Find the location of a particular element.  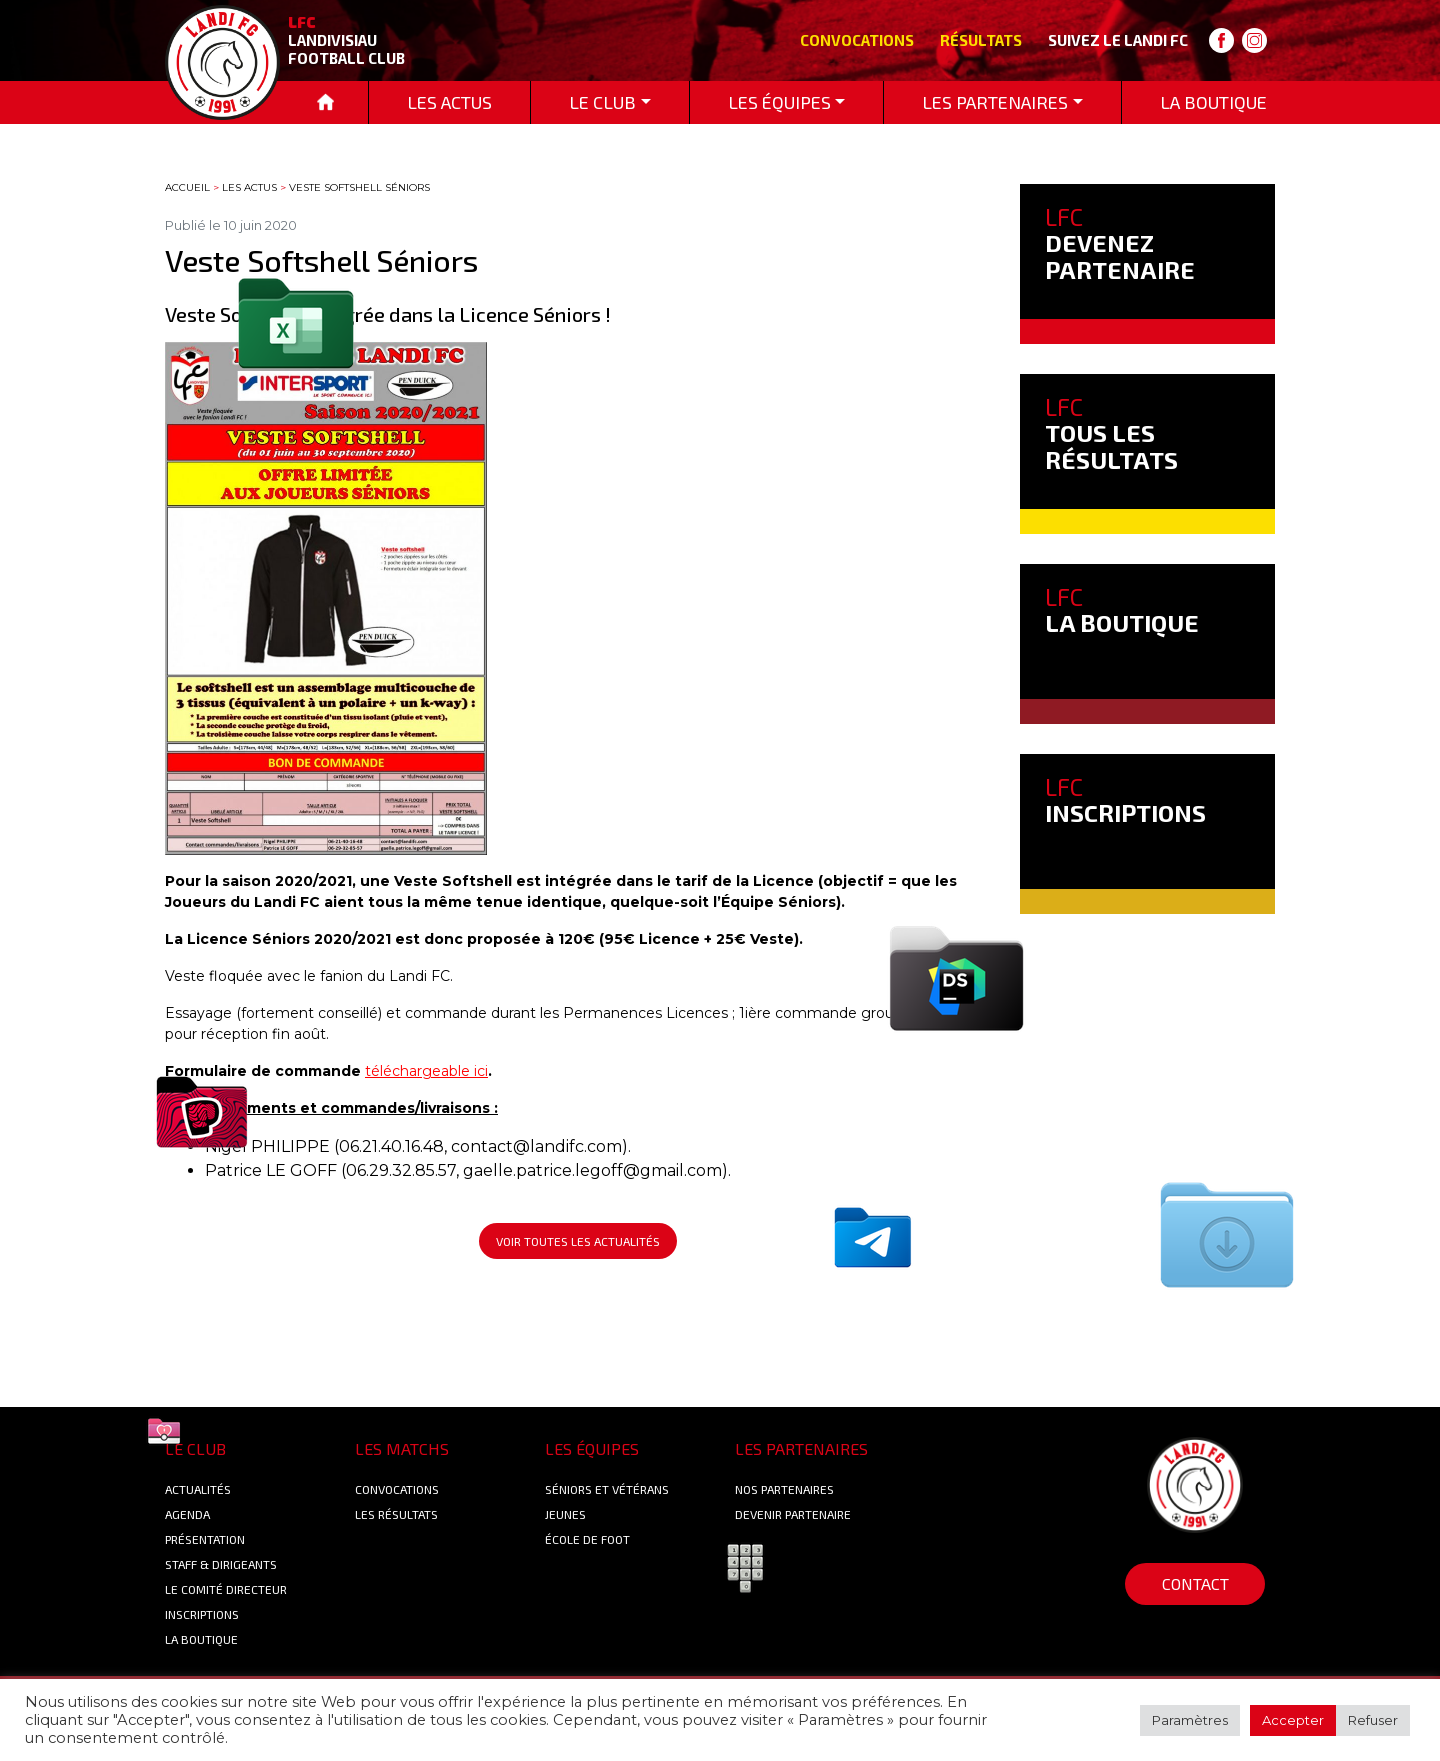

open PewDiePie-themed content folder is located at coordinates (201, 1114).